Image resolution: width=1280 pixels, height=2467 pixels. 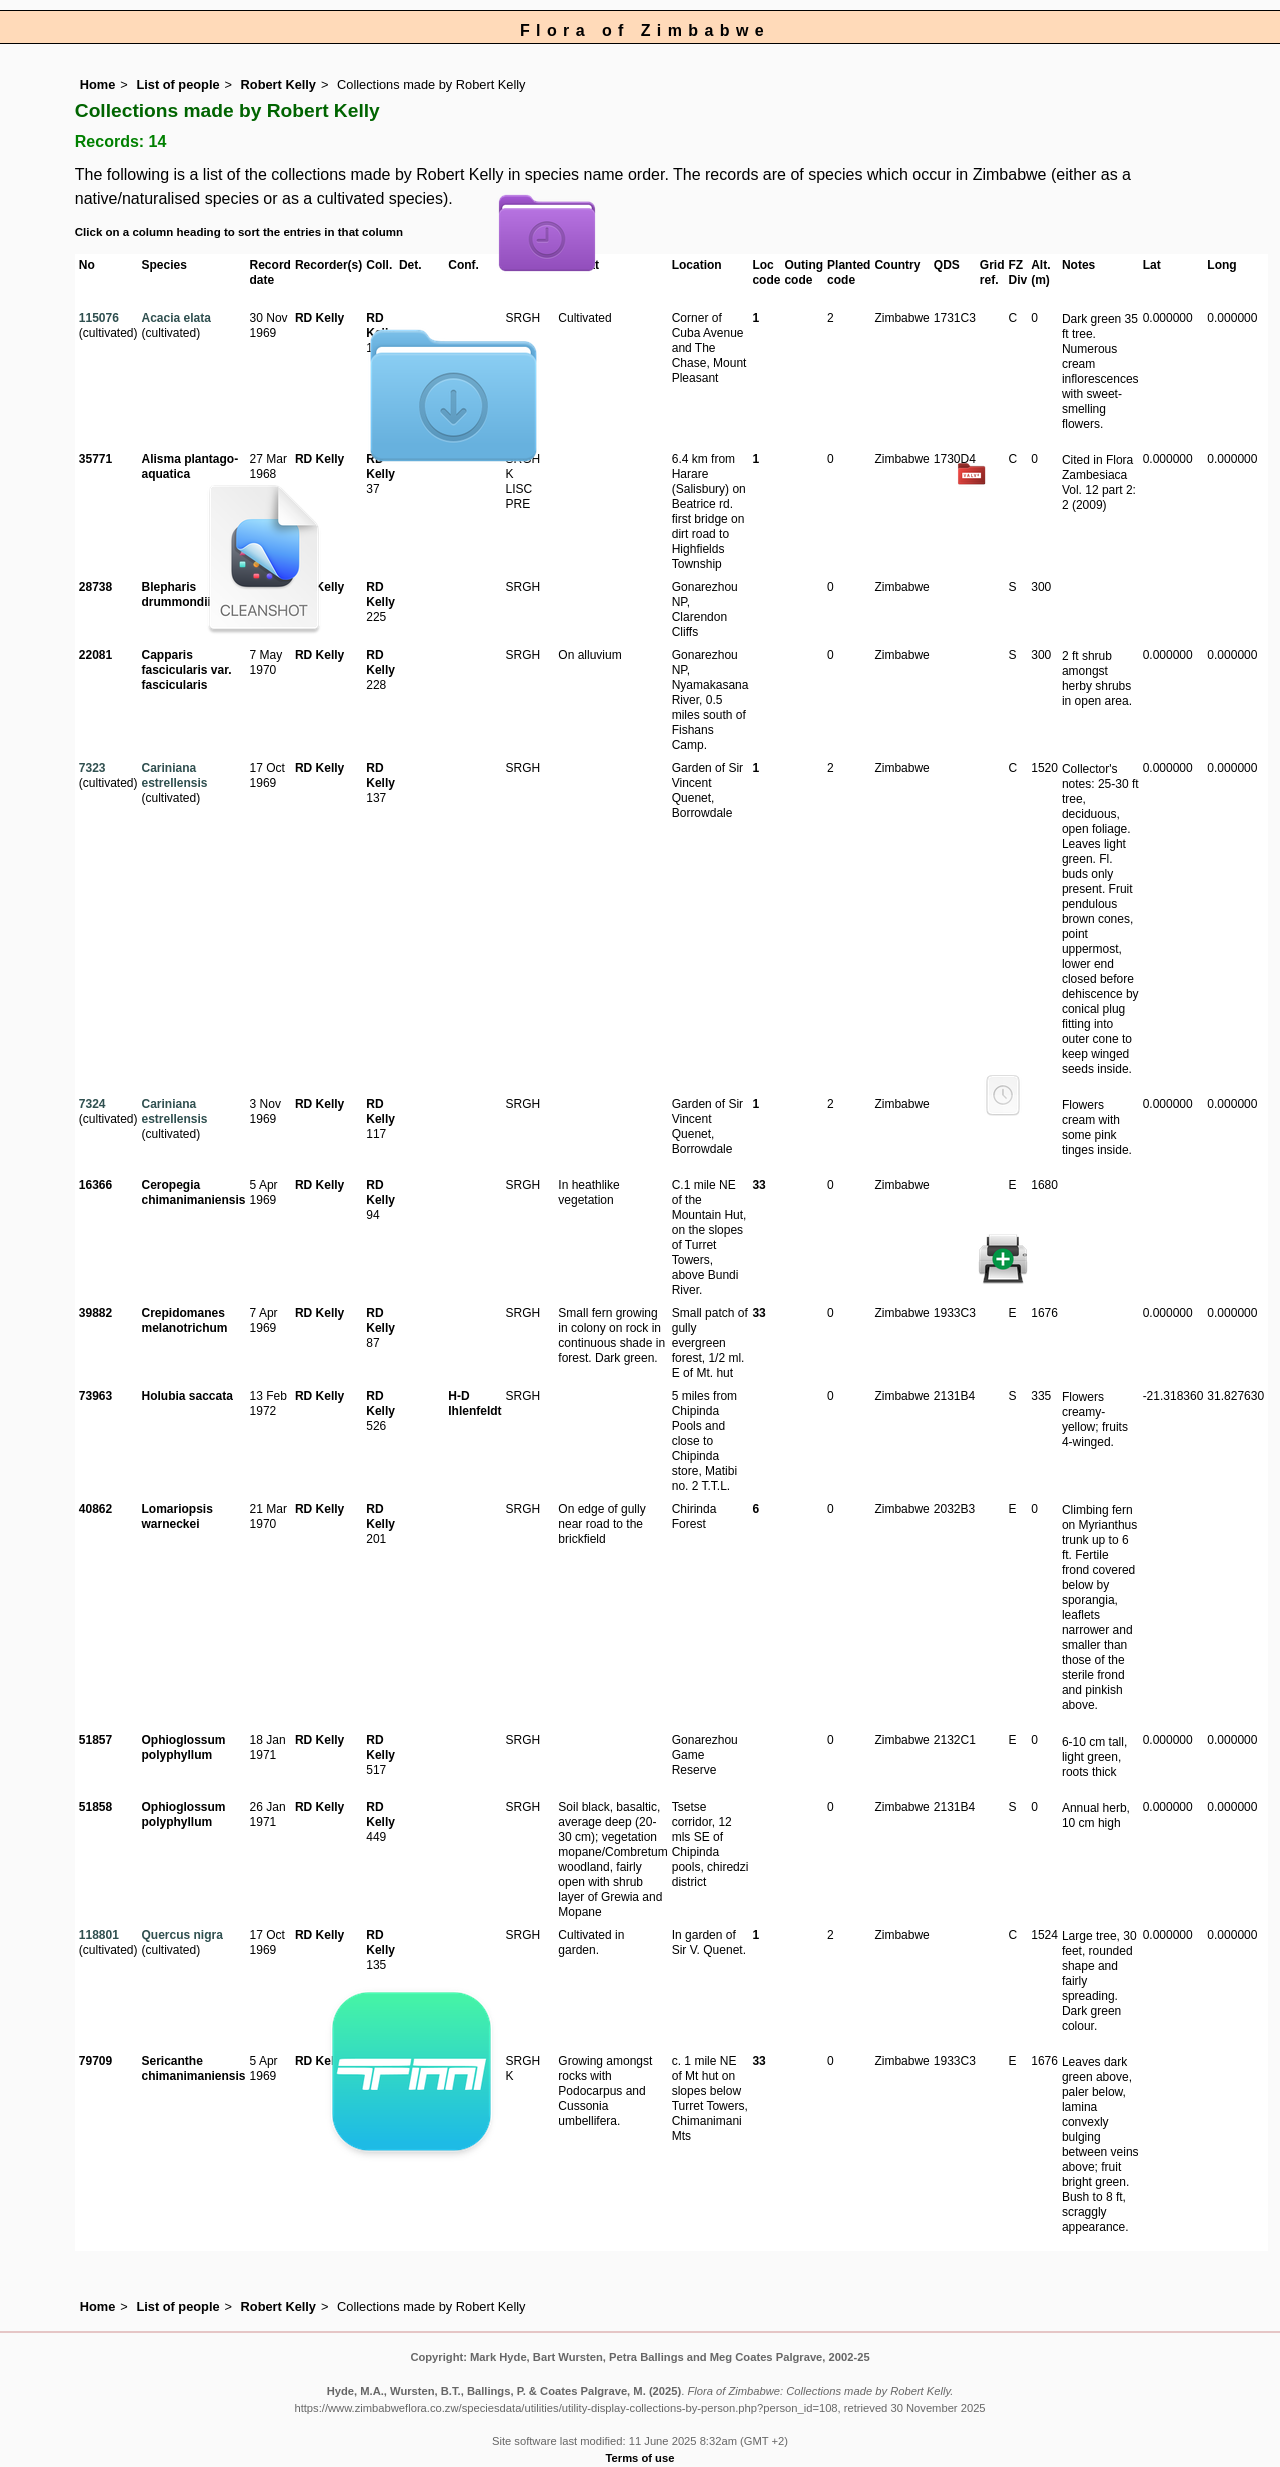 What do you see at coordinates (1003, 1259) in the screenshot?
I see `add a new printer to your system` at bounding box center [1003, 1259].